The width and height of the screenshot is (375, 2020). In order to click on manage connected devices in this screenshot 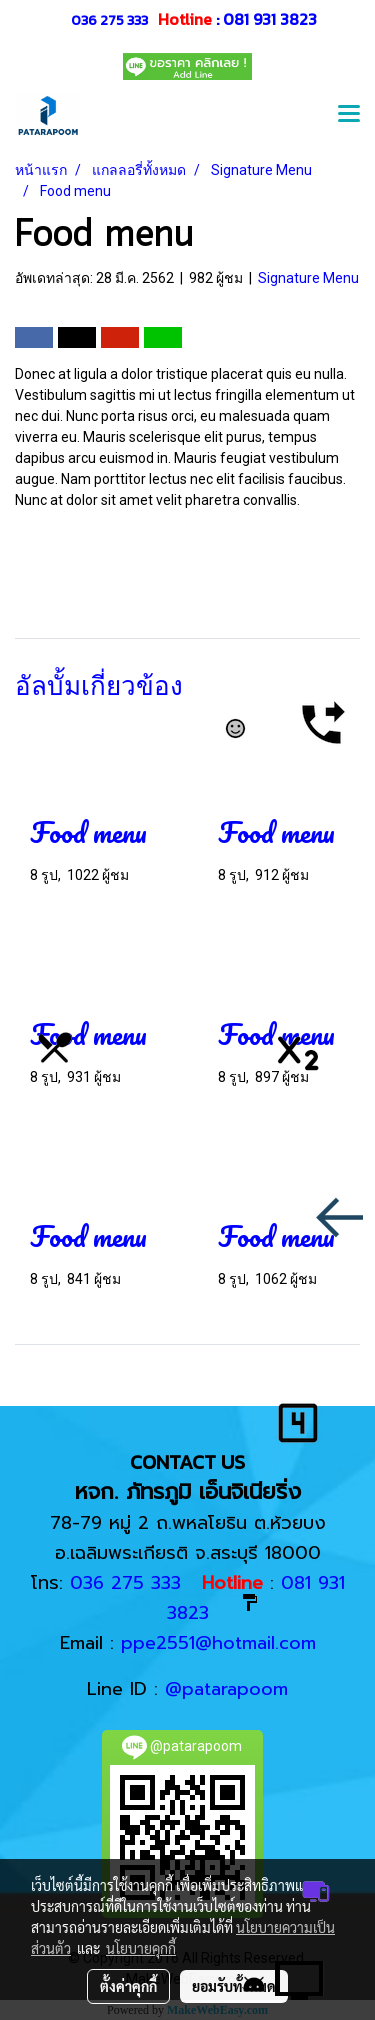, I will do `click(315, 1891)`.